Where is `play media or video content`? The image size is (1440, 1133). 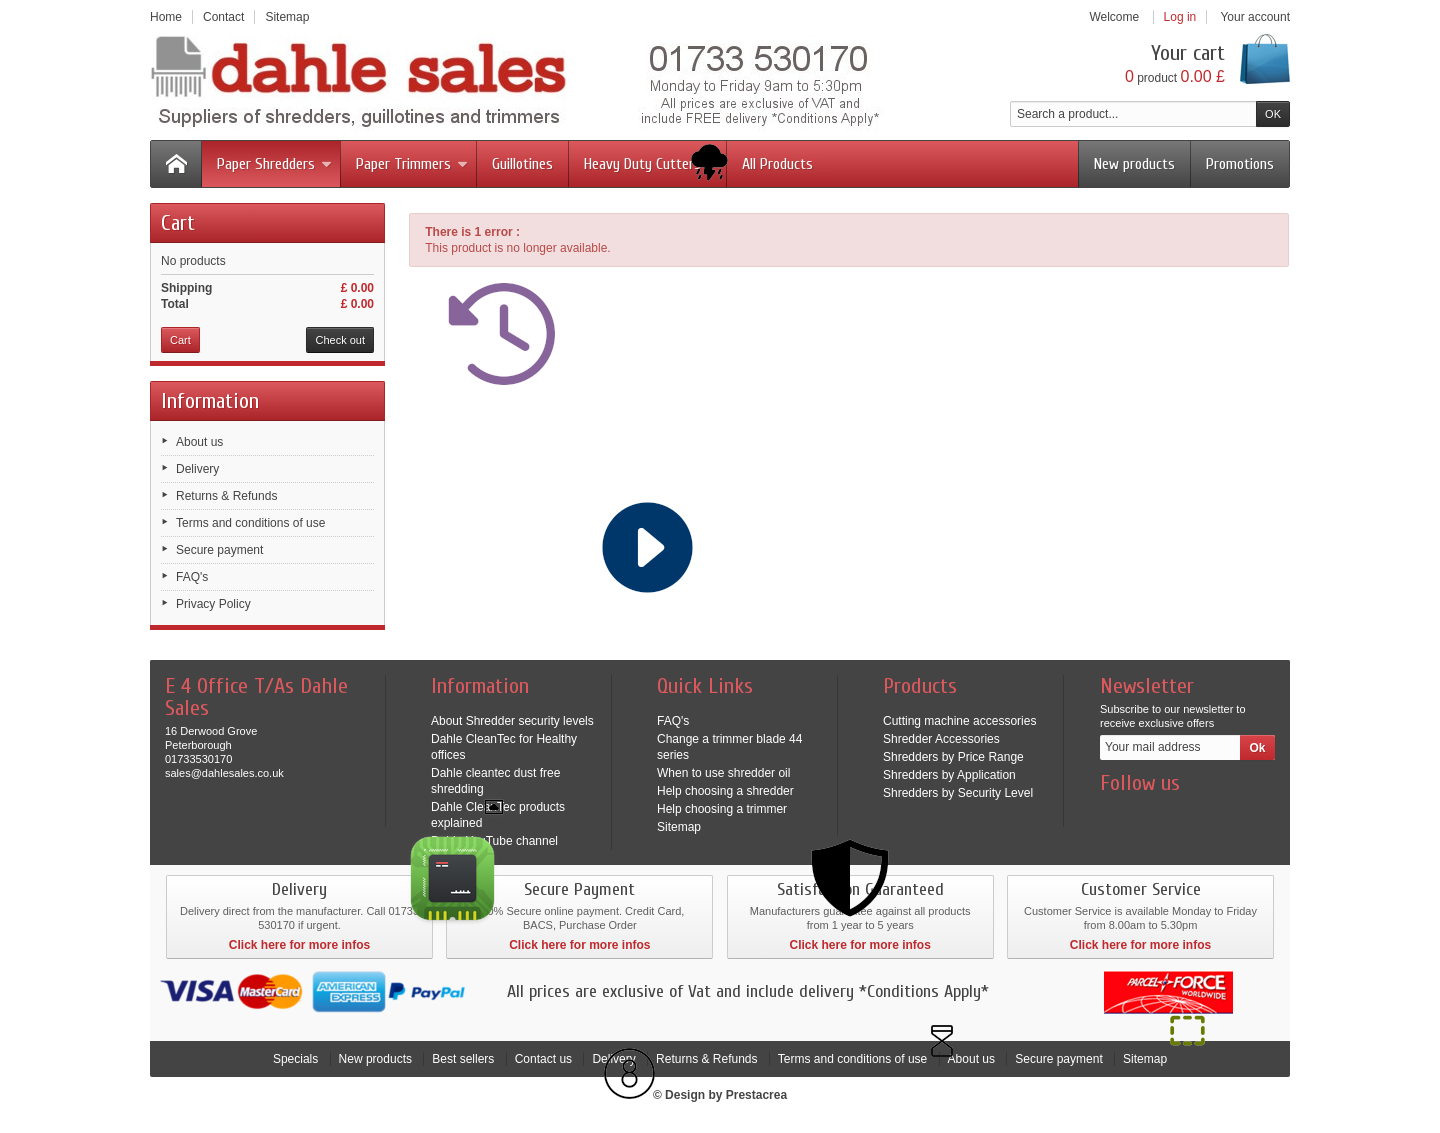 play media or video content is located at coordinates (647, 547).